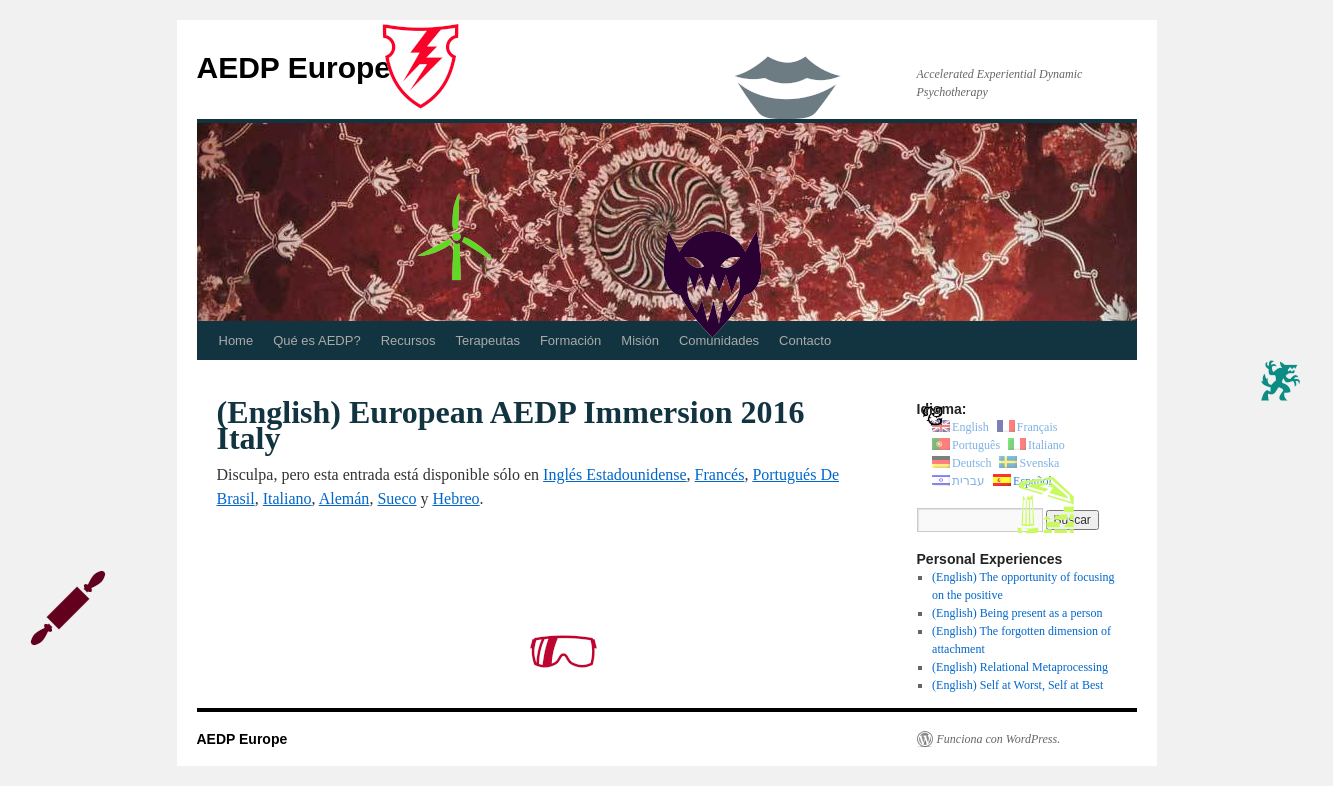 This screenshot has height=786, width=1333. Describe the element at coordinates (456, 236) in the screenshot. I see `wind turbine or wind energy indicator` at that location.